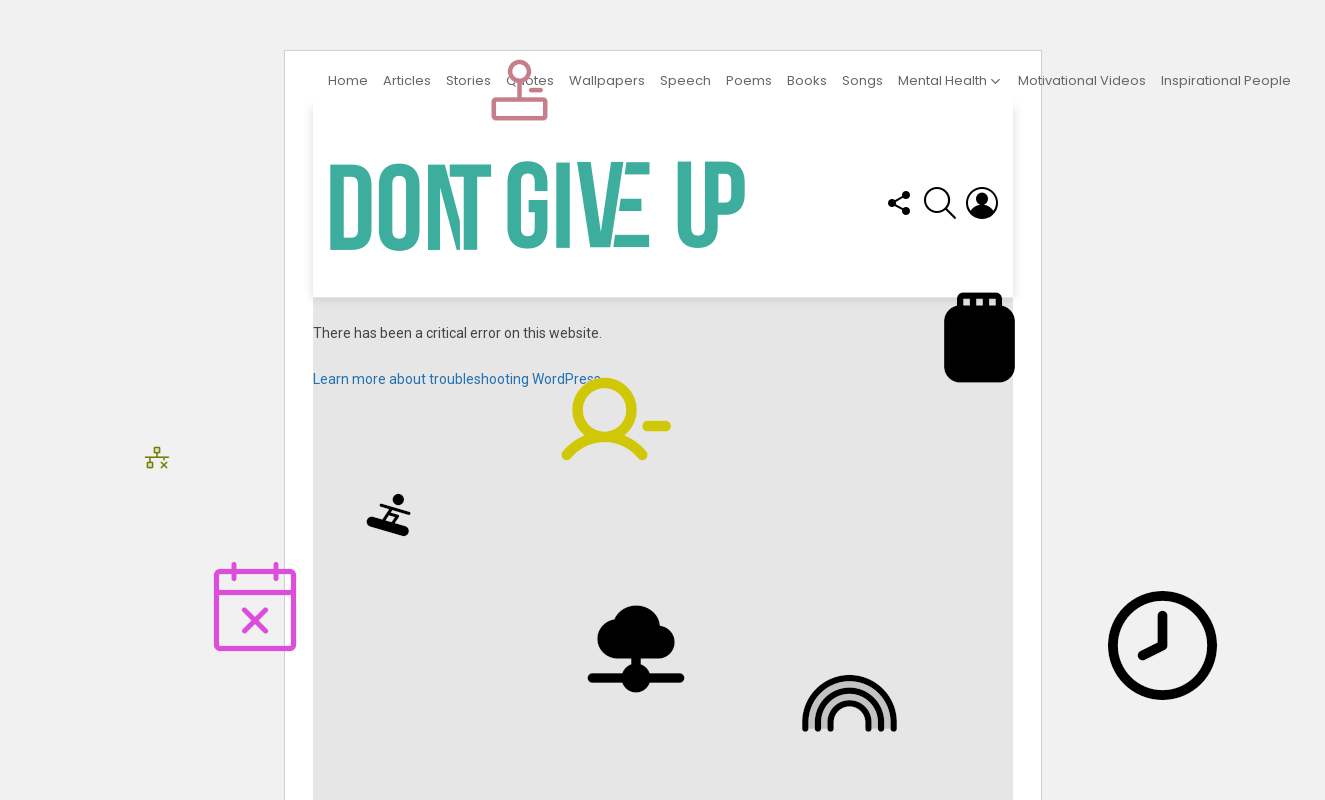  What do you see at coordinates (1162, 645) in the screenshot?
I see `indicates 8 o'clock time` at bounding box center [1162, 645].